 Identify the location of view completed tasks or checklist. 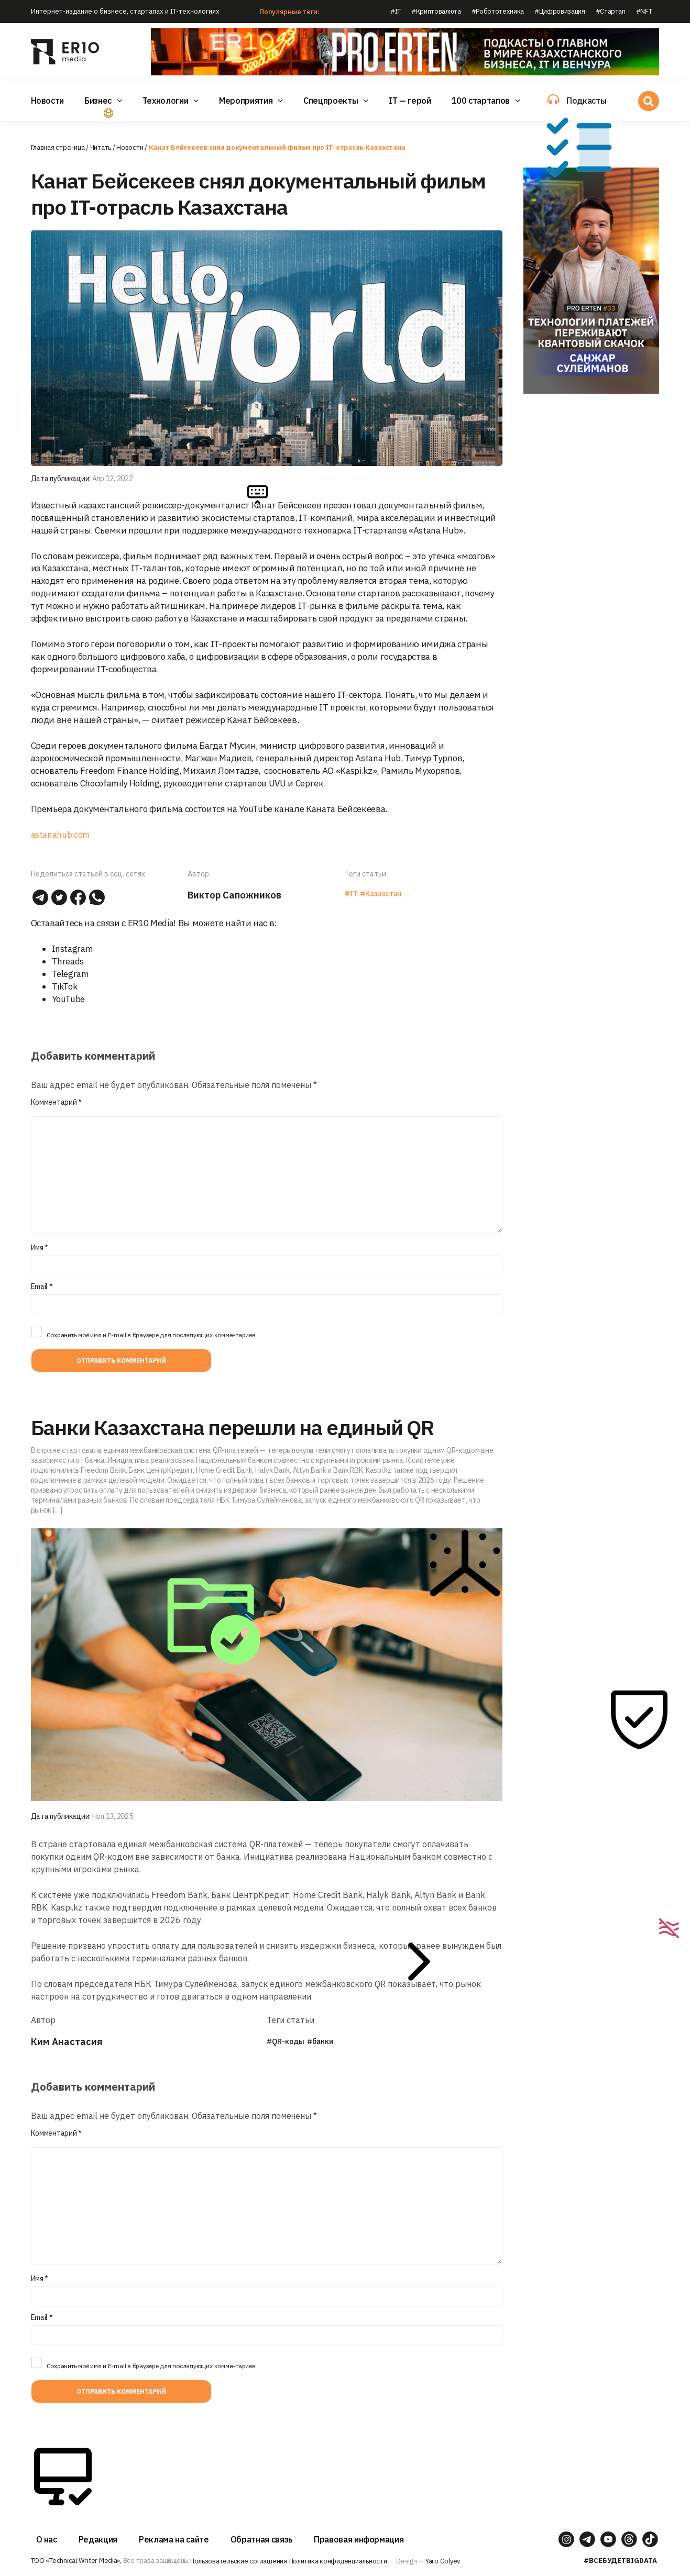
(579, 147).